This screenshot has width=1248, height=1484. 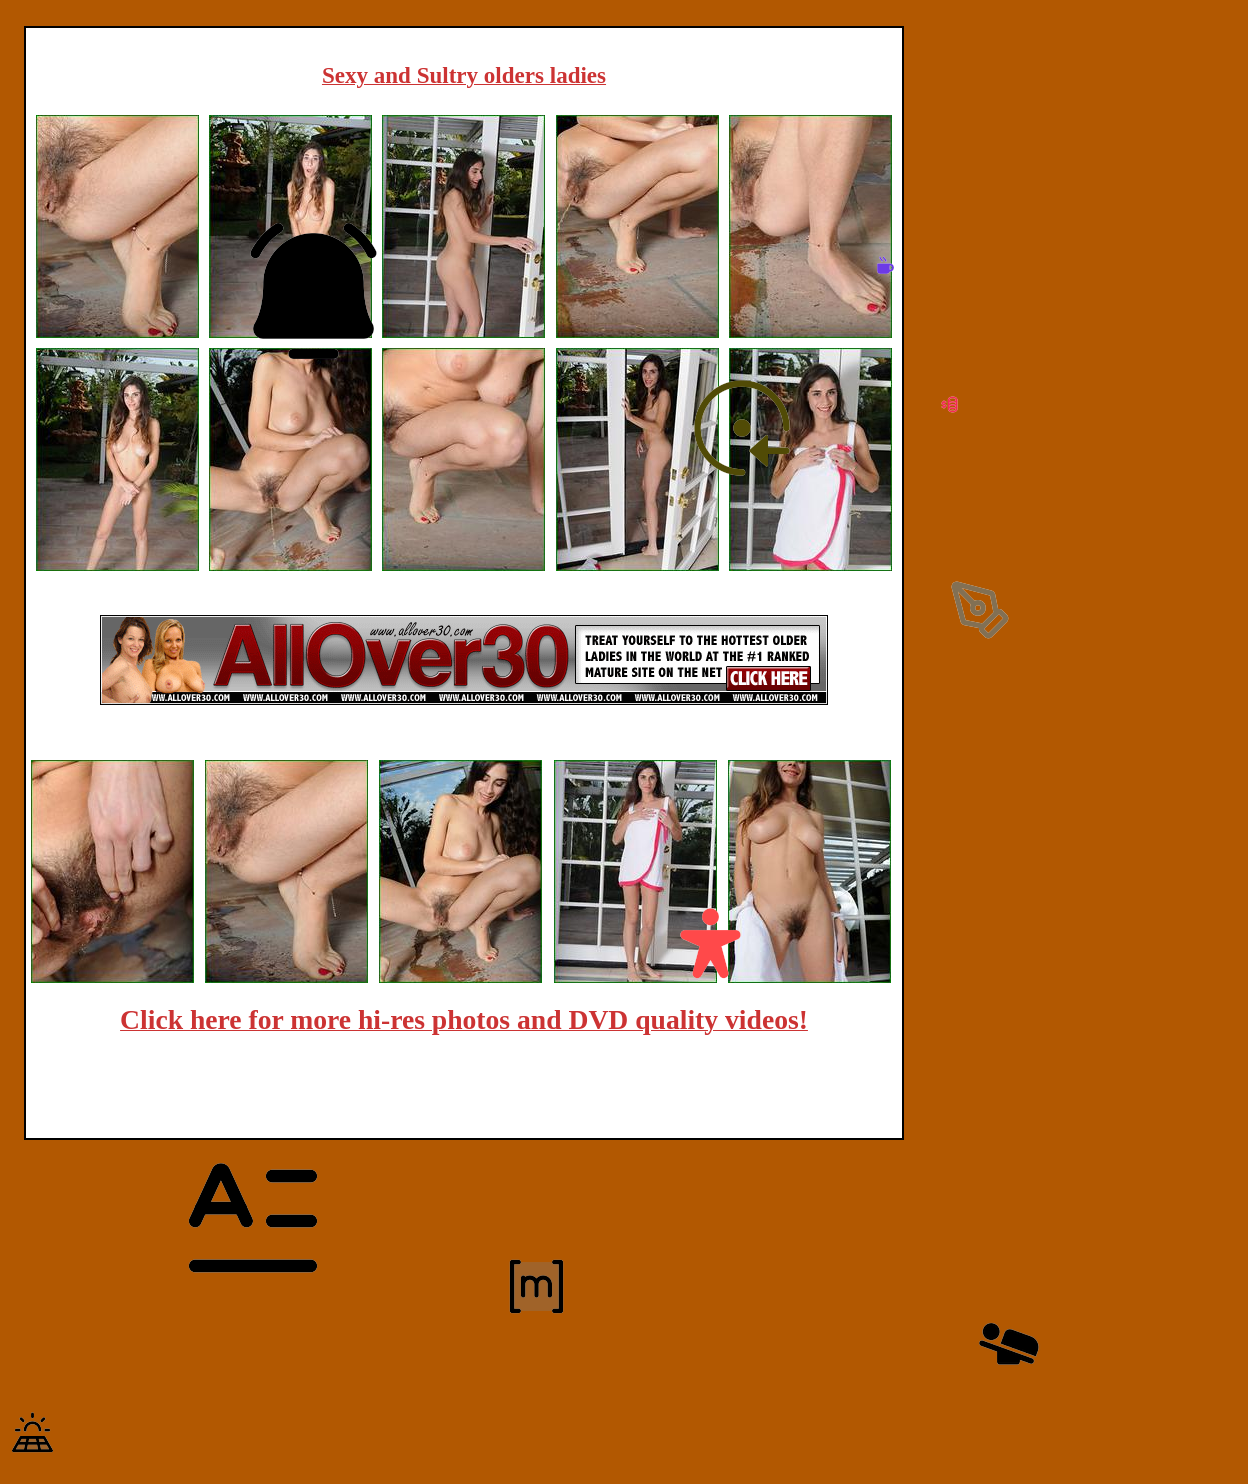 What do you see at coordinates (742, 428) in the screenshot?
I see `indicates an issue is tracked by another issue` at bounding box center [742, 428].